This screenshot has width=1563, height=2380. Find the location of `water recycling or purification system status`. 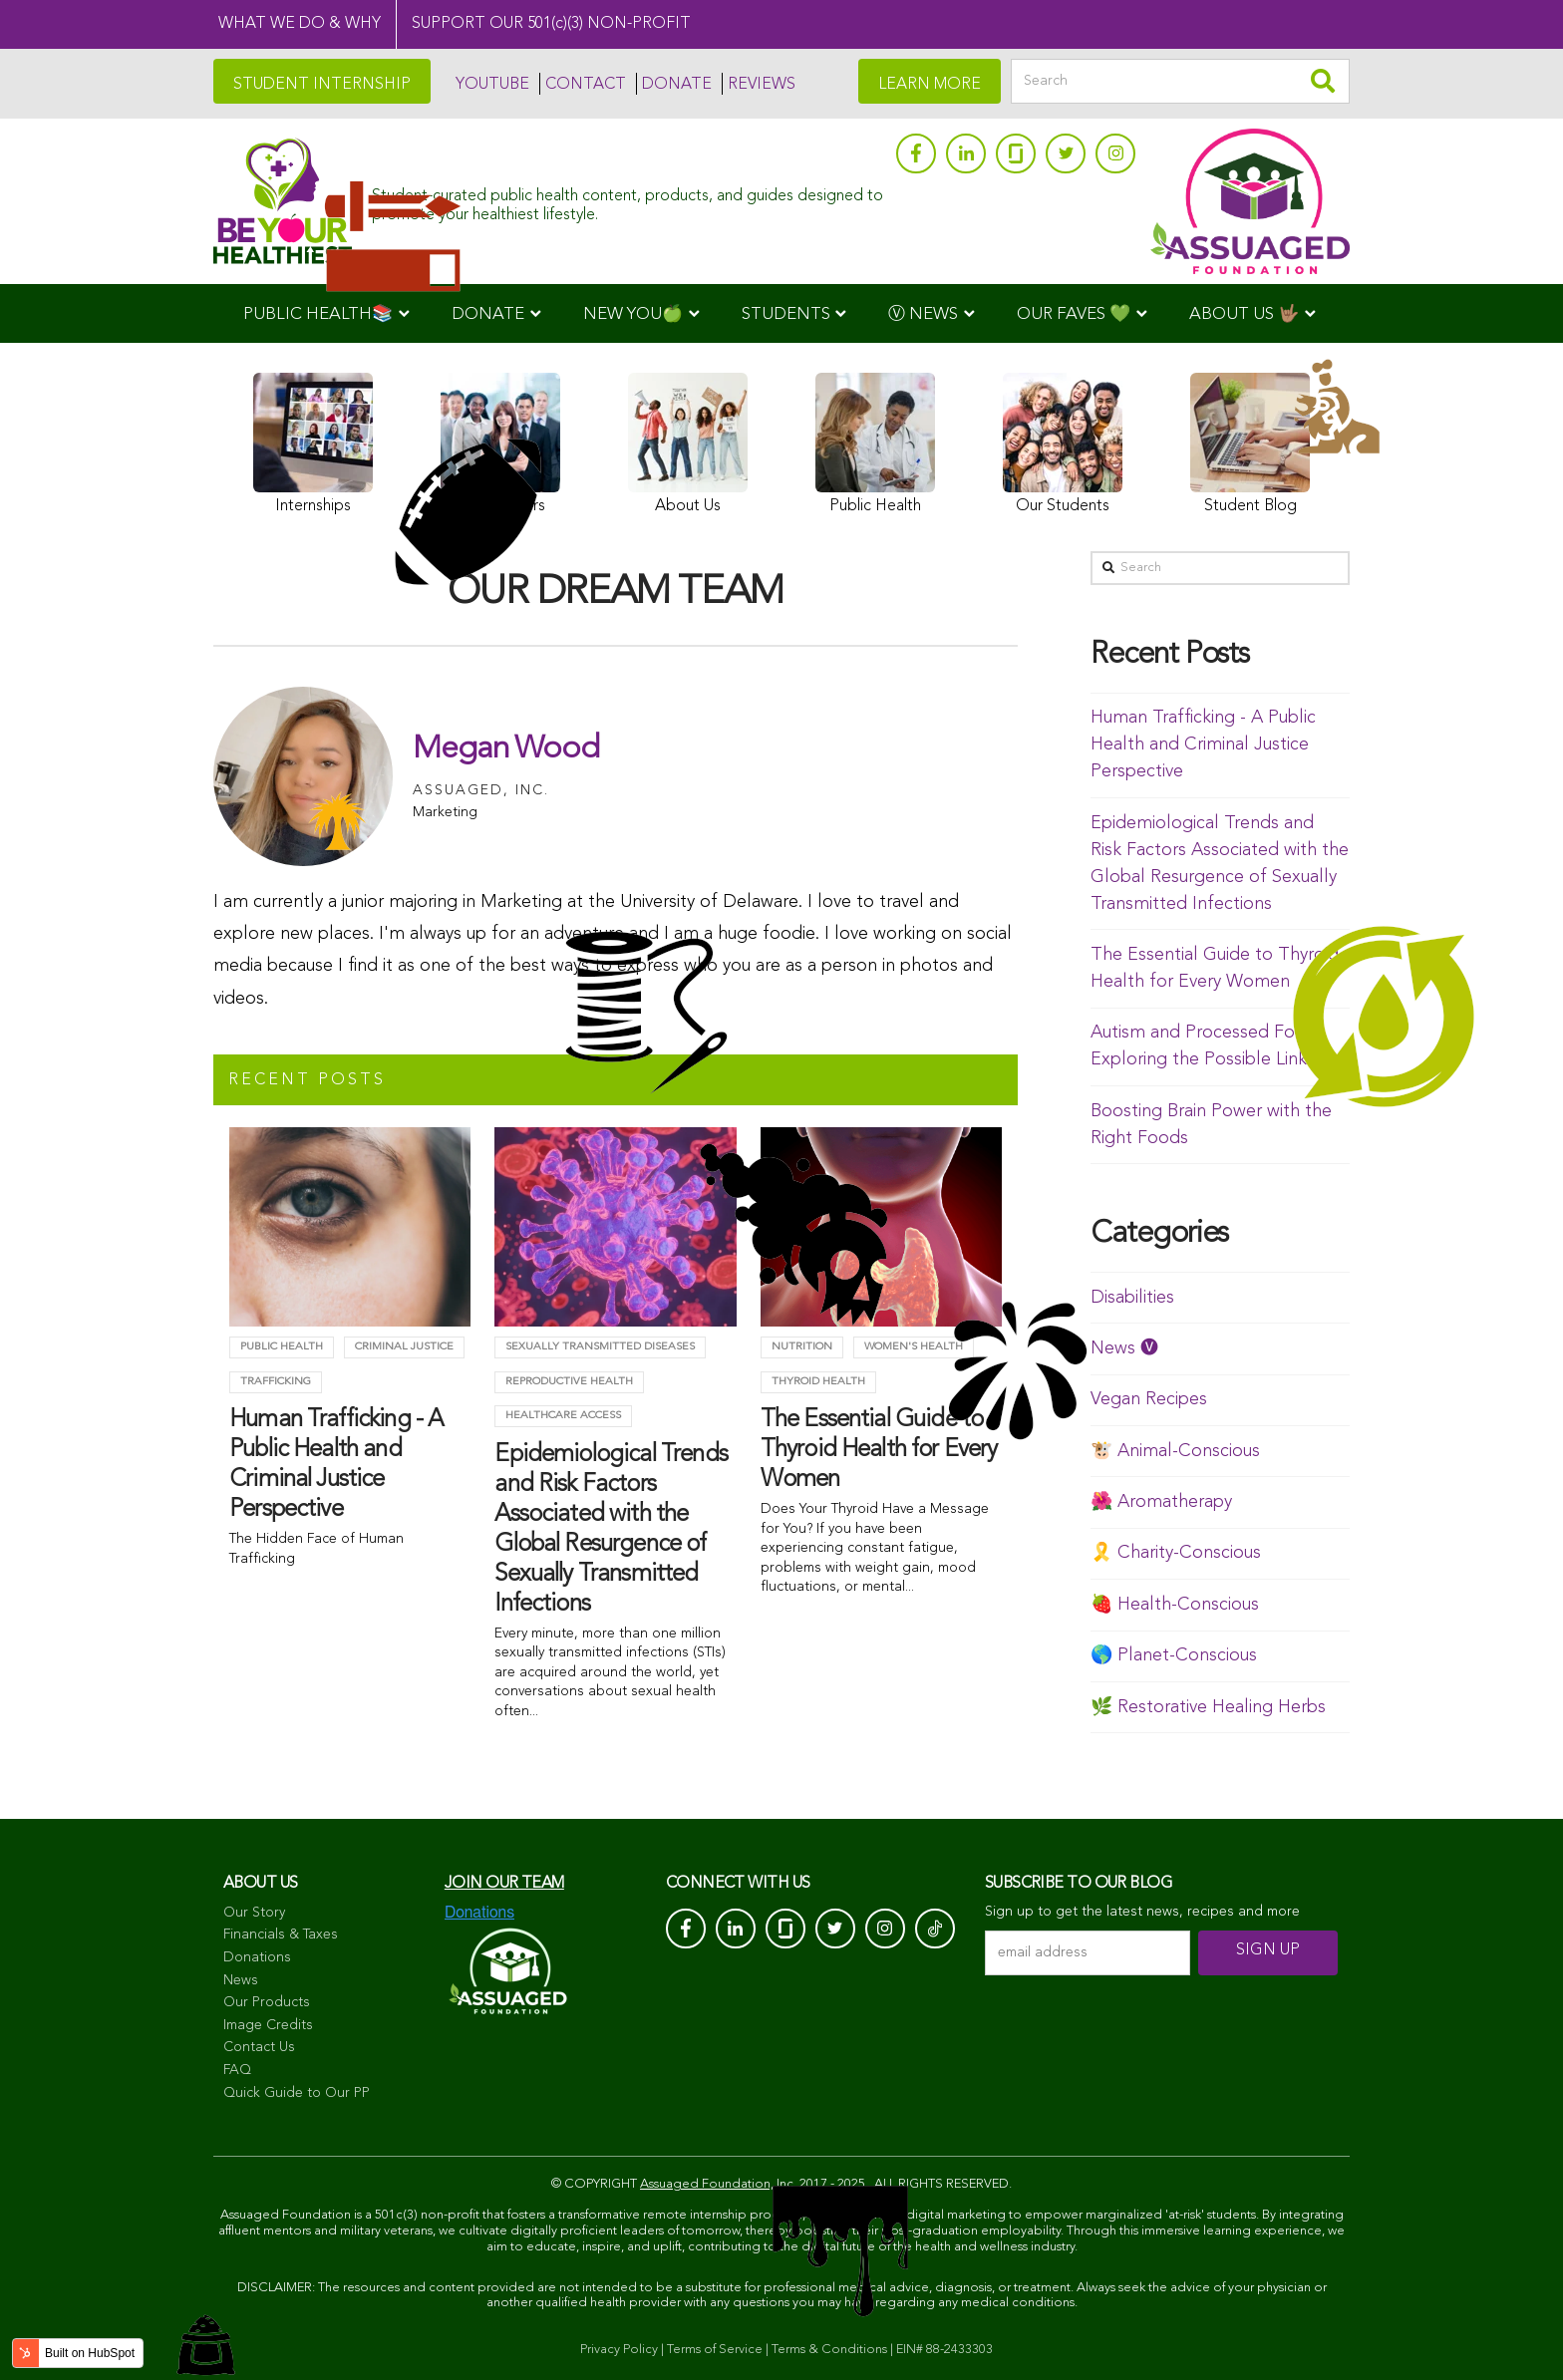

water recycling or purification system status is located at coordinates (1384, 1017).